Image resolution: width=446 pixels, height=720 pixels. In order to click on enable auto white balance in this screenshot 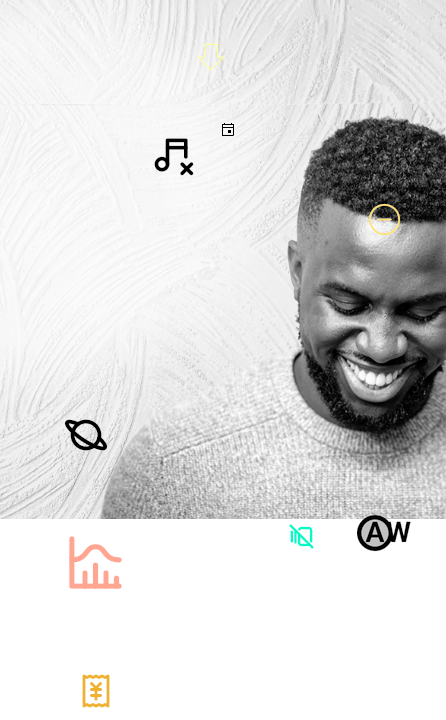, I will do `click(384, 533)`.